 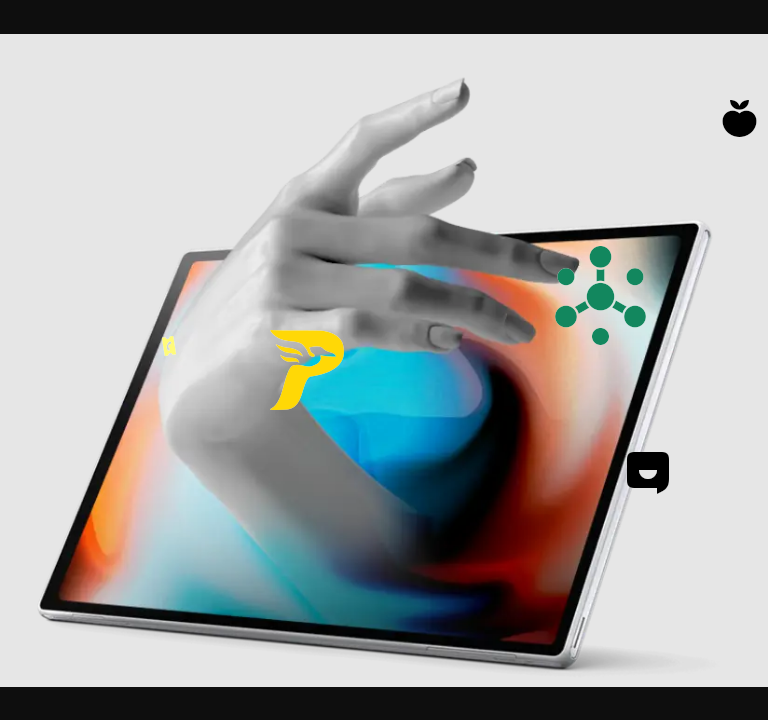 I want to click on franprix grocery store app or website, so click(x=739, y=118).